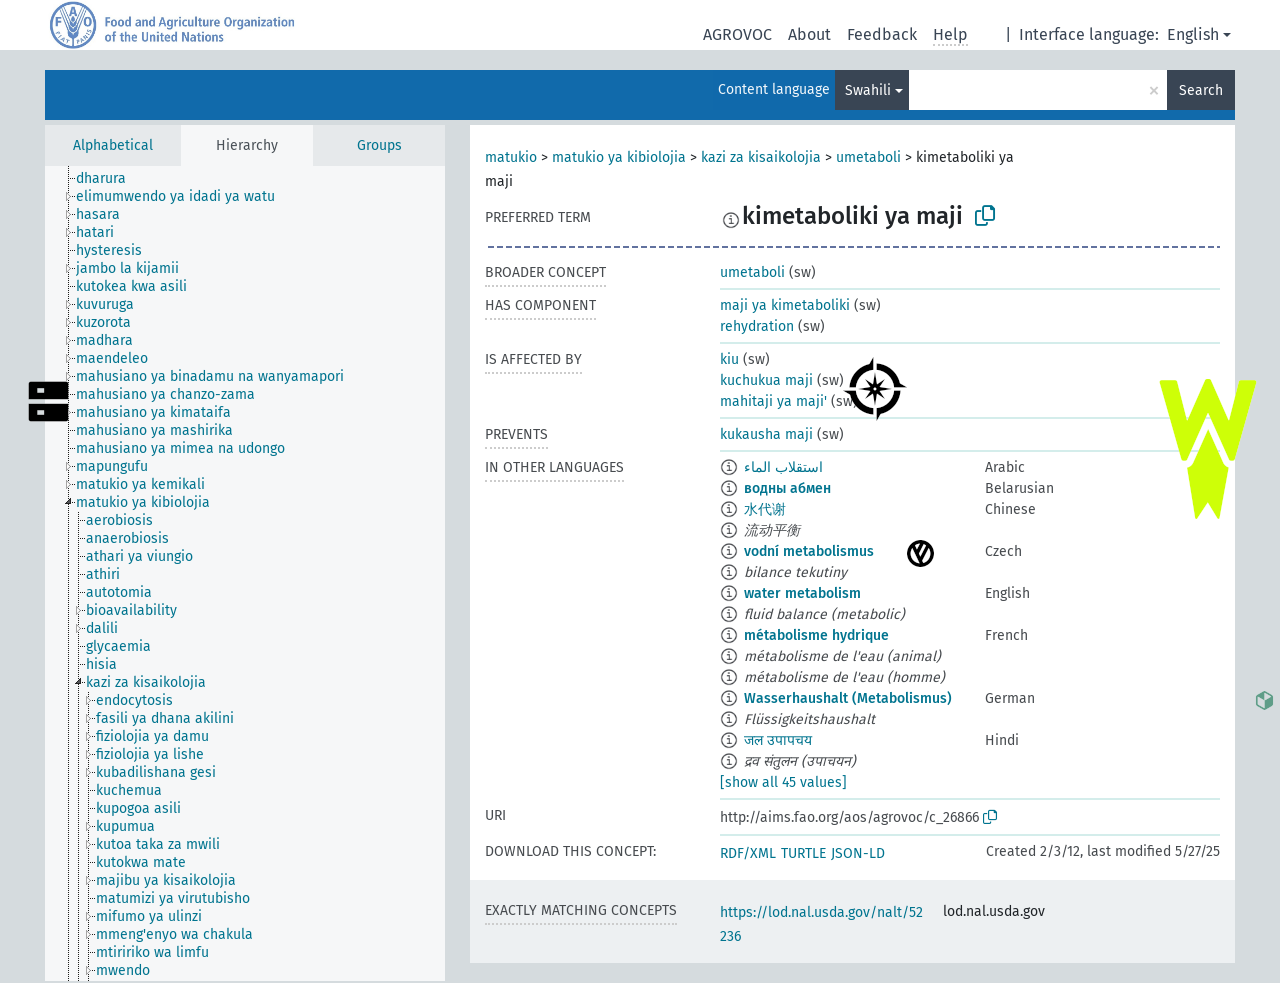 Image resolution: width=1280 pixels, height=983 pixels. Describe the element at coordinates (48, 401) in the screenshot. I see `access server settings or management` at that location.